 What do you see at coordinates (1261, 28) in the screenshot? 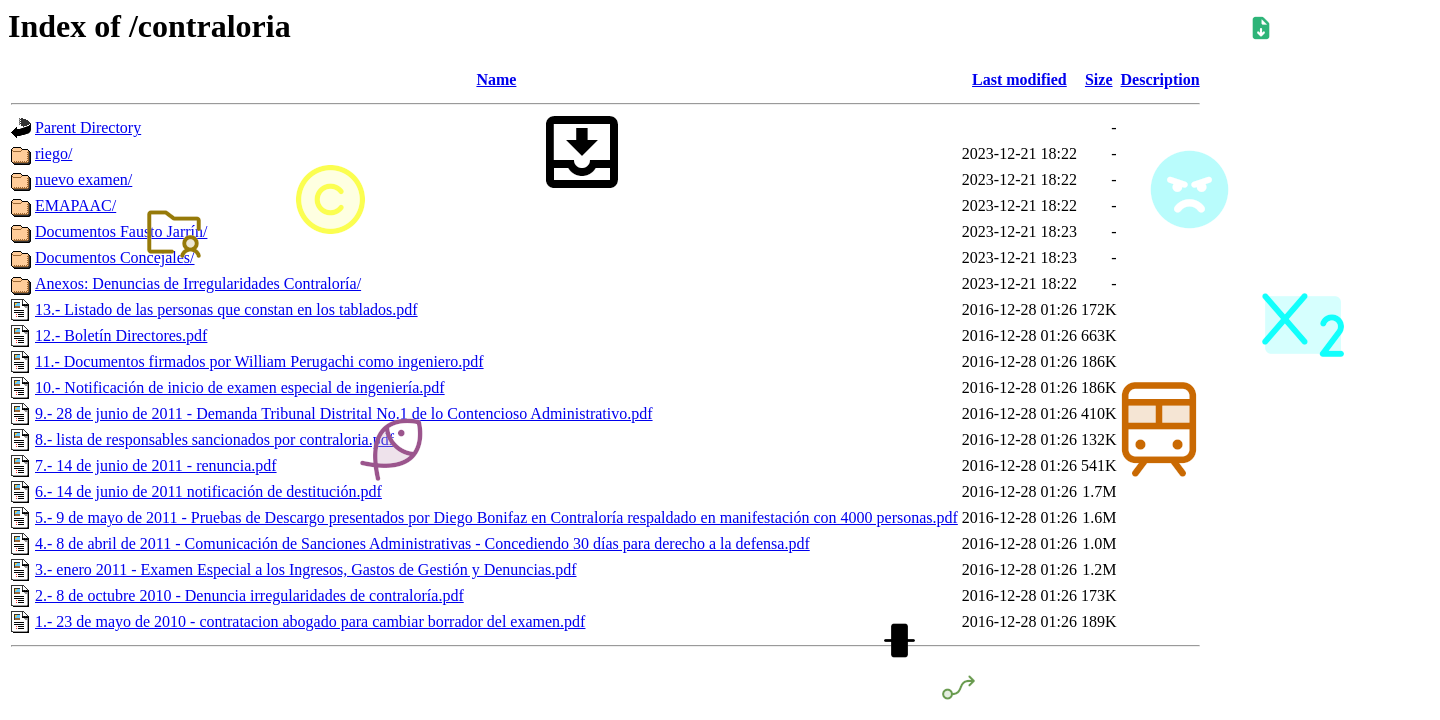
I see `download file` at bounding box center [1261, 28].